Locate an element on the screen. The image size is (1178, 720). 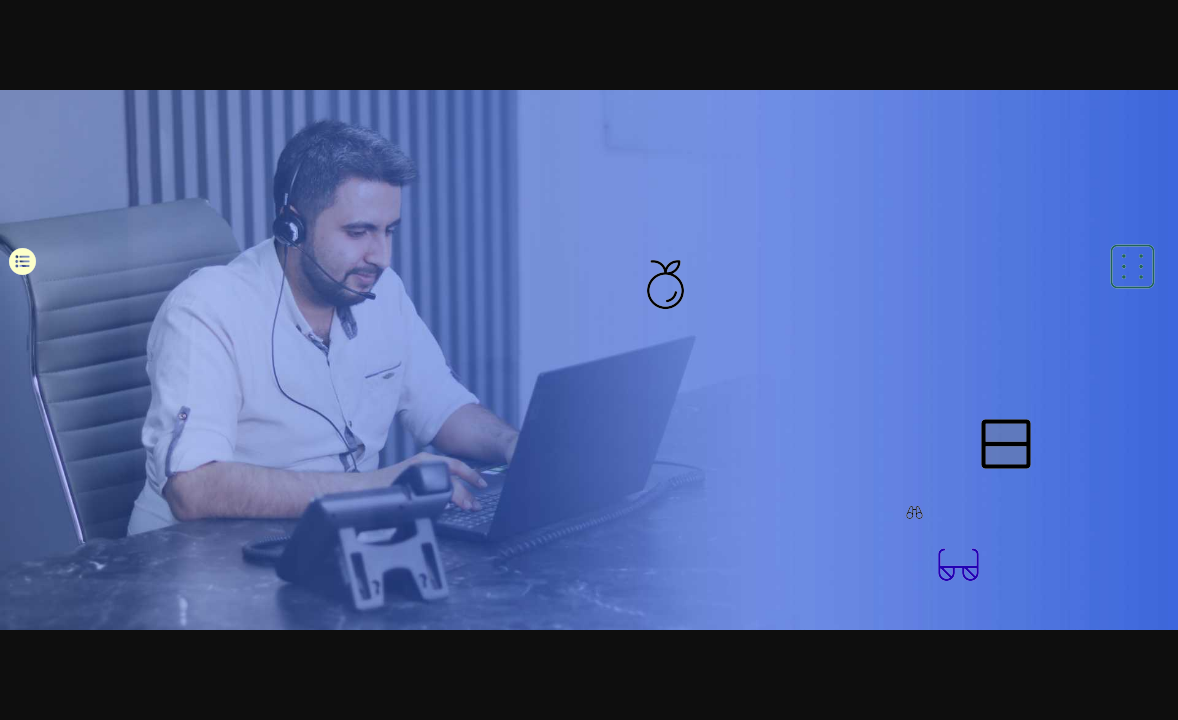
indicates citrus or orange flavor option is located at coordinates (665, 285).